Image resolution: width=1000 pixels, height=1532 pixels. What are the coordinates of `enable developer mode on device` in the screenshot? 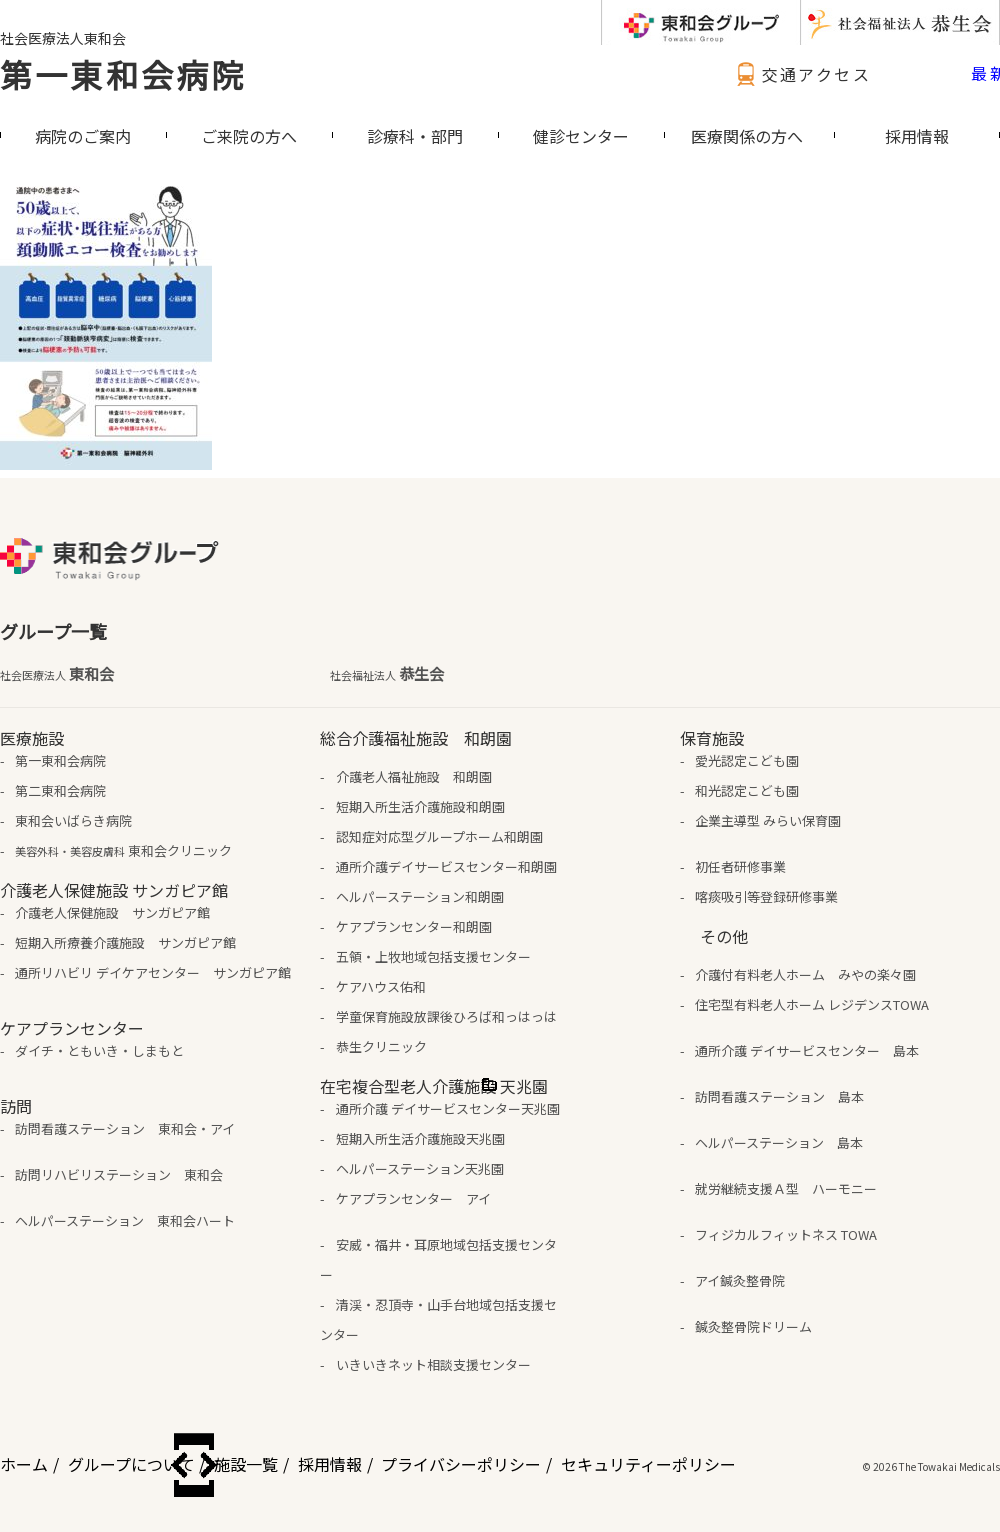 It's located at (194, 1465).